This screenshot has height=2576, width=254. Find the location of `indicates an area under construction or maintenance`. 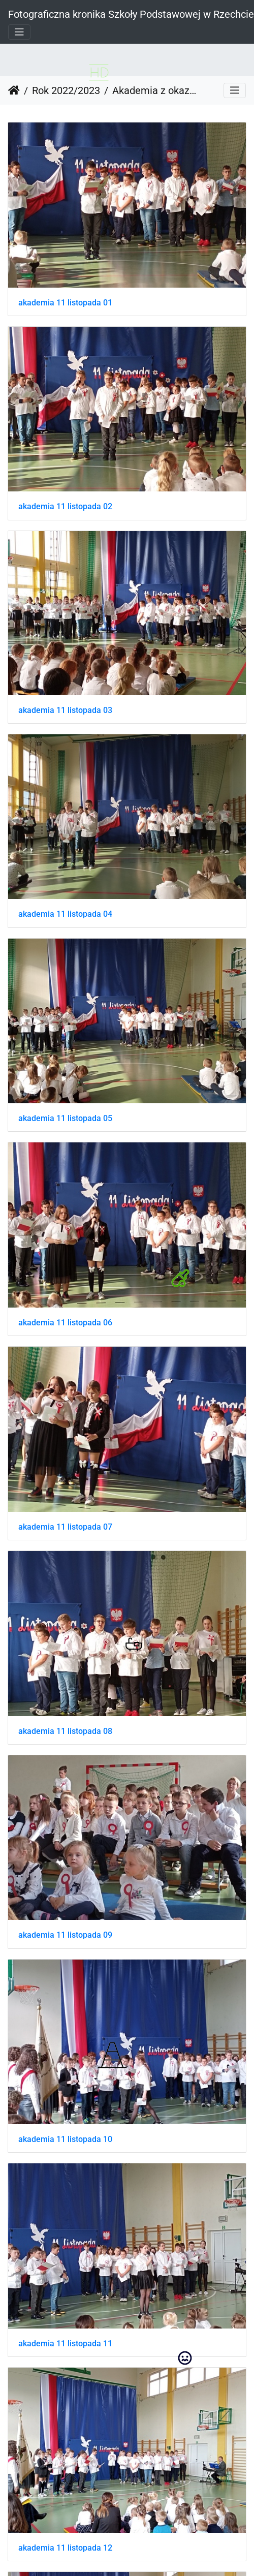

indicates an area under construction or maintenance is located at coordinates (112, 2056).